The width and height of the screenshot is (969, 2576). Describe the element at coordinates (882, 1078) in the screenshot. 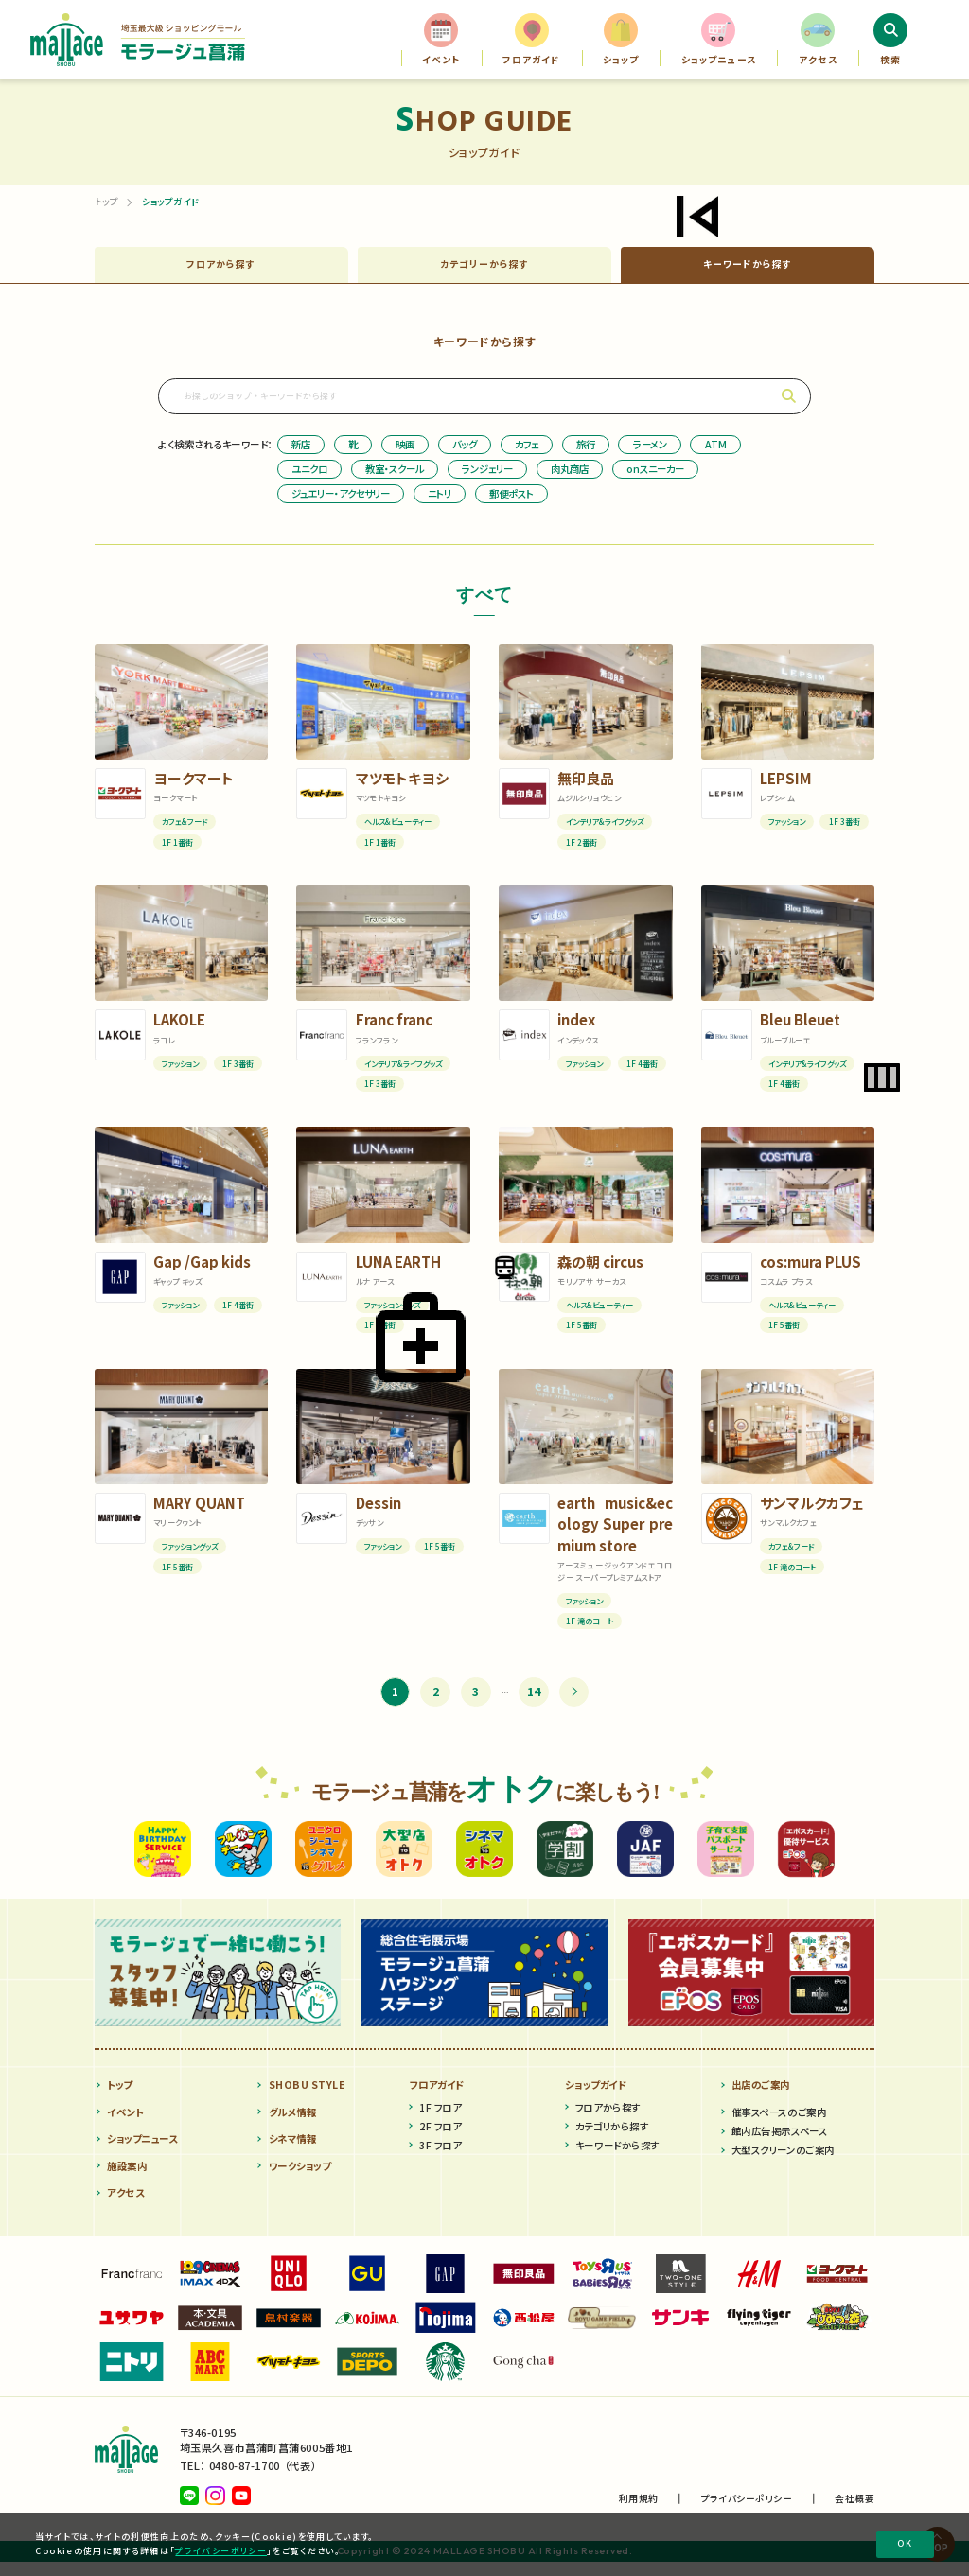

I see `switch to week view in a calendar` at that location.